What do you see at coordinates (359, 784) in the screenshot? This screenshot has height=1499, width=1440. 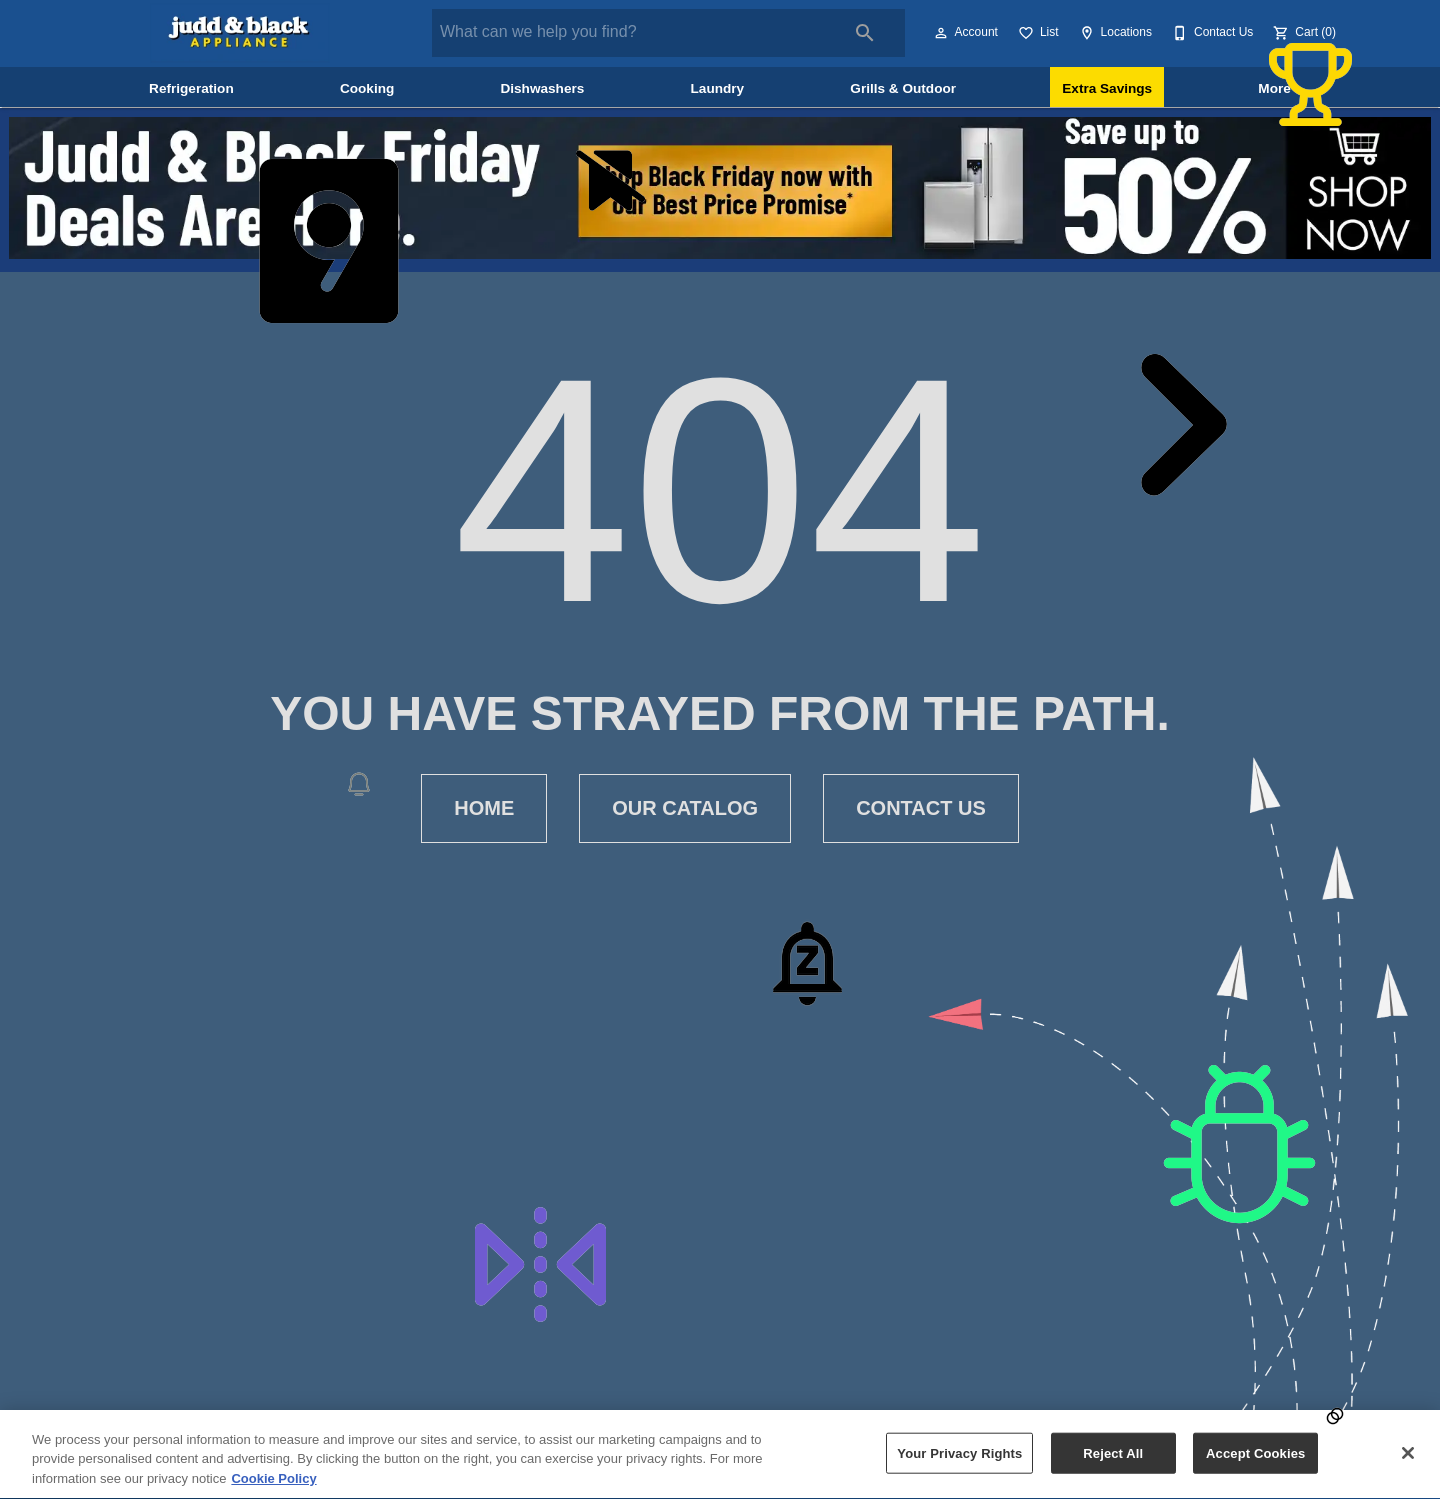 I see `view notifications` at bounding box center [359, 784].